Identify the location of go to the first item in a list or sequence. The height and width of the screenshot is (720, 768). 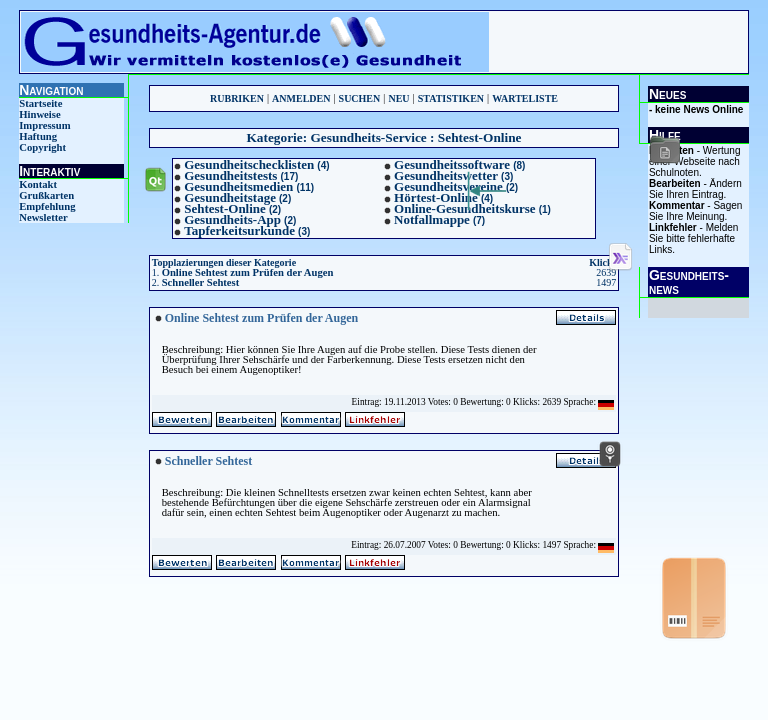
(487, 191).